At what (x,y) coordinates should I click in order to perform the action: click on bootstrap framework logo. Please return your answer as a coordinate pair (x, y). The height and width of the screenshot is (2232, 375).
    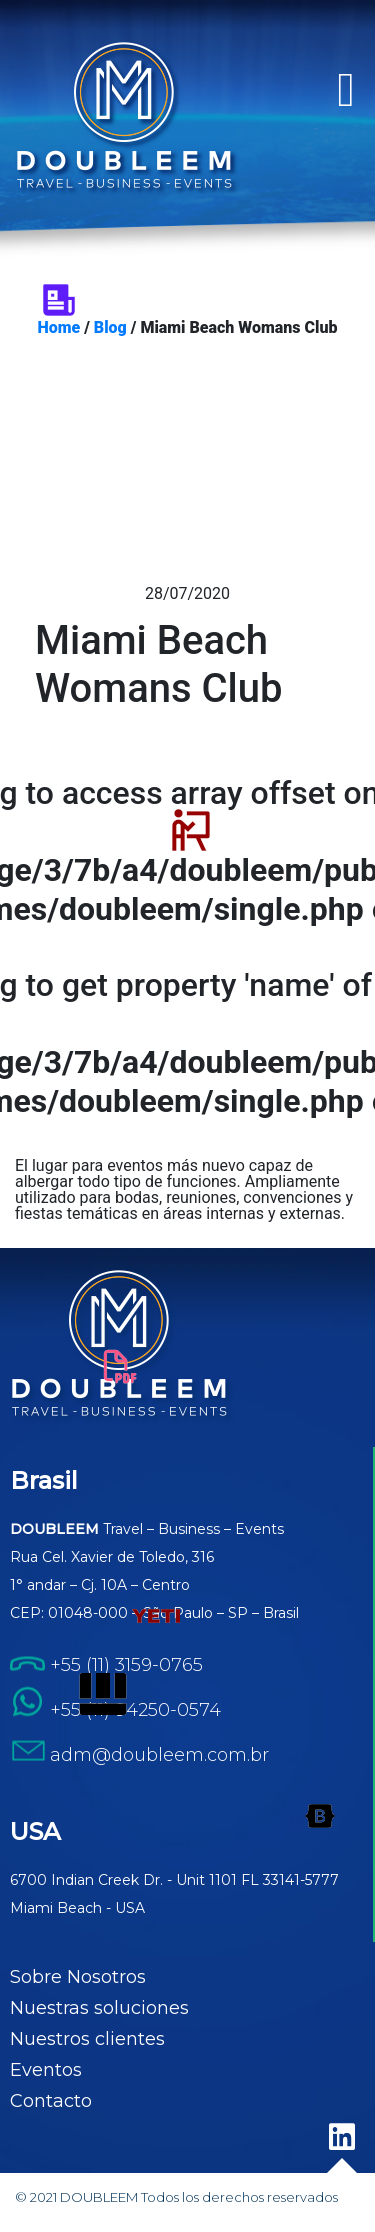
    Looking at the image, I should click on (320, 1816).